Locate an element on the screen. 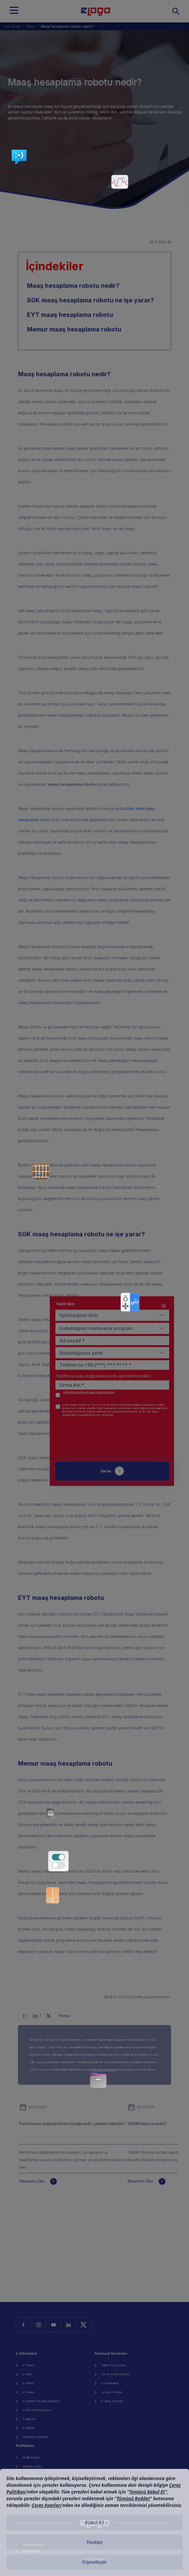 This screenshot has width=189, height=2576. sega master system ROM file is located at coordinates (51, 1813).